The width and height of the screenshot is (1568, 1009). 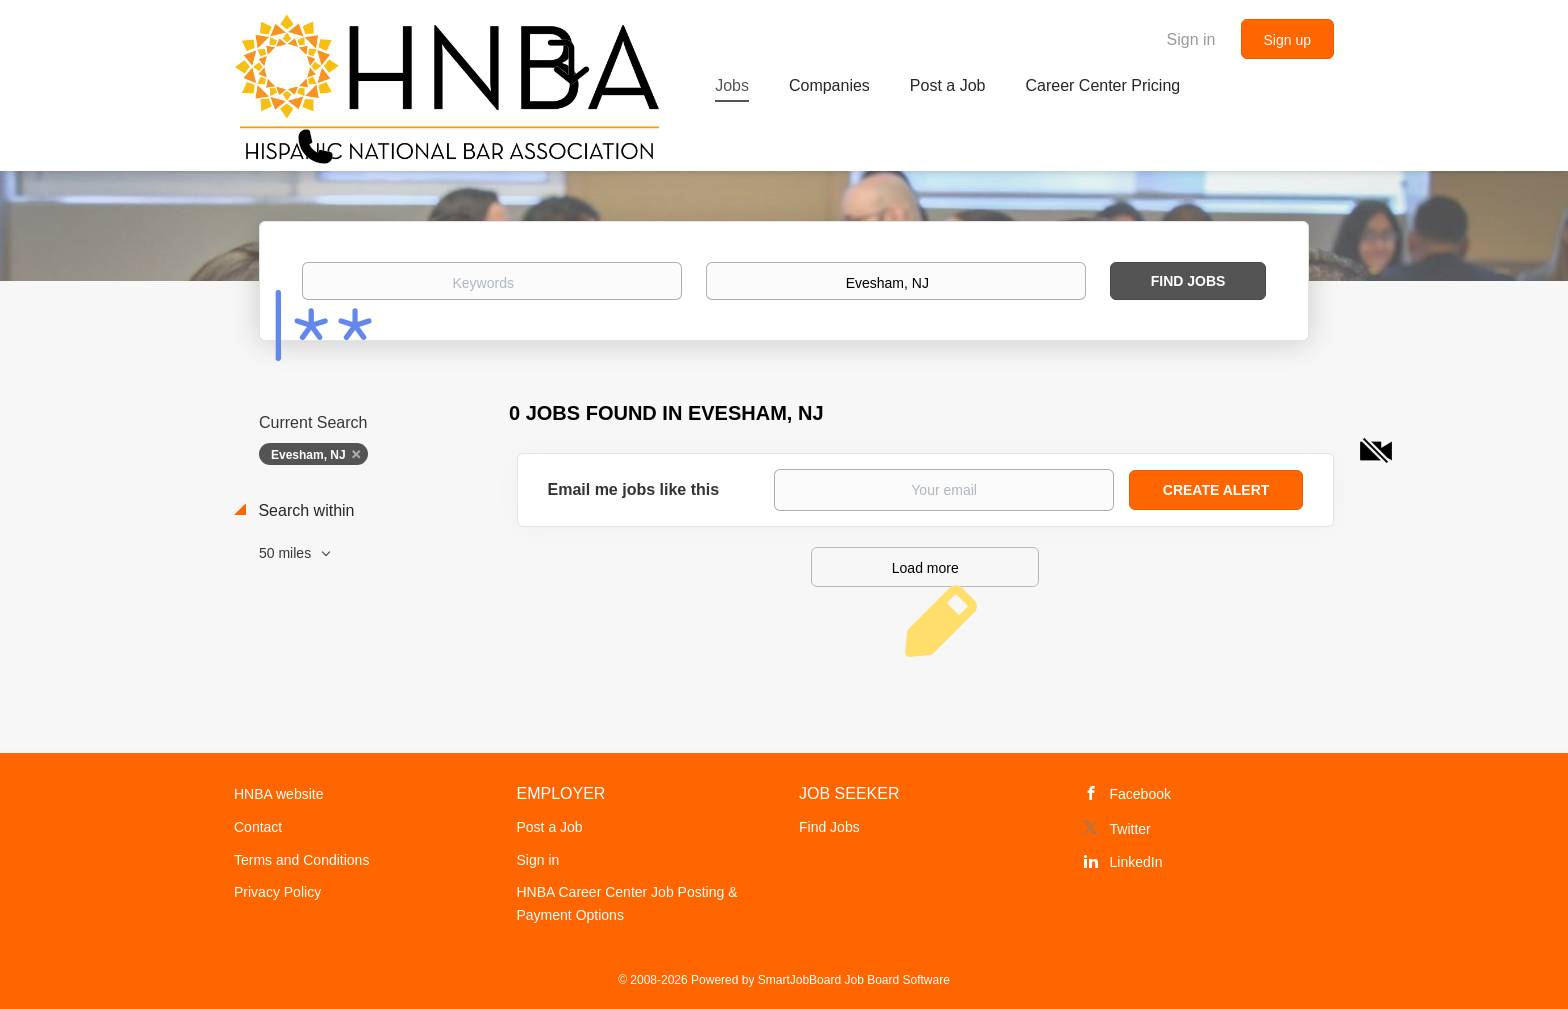 I want to click on edit or modify content, so click(x=941, y=621).